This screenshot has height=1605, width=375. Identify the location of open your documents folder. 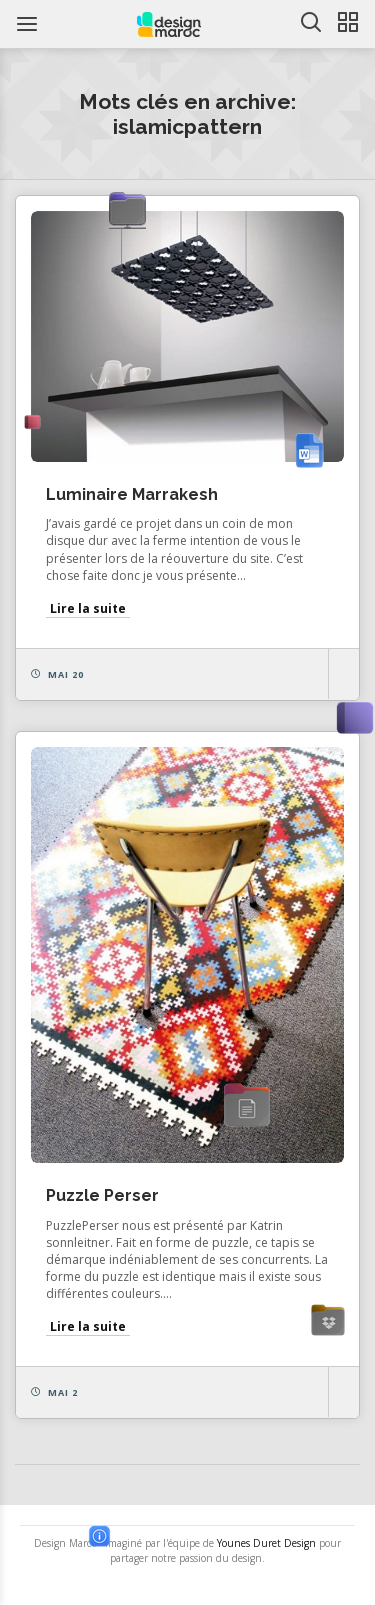
(247, 1105).